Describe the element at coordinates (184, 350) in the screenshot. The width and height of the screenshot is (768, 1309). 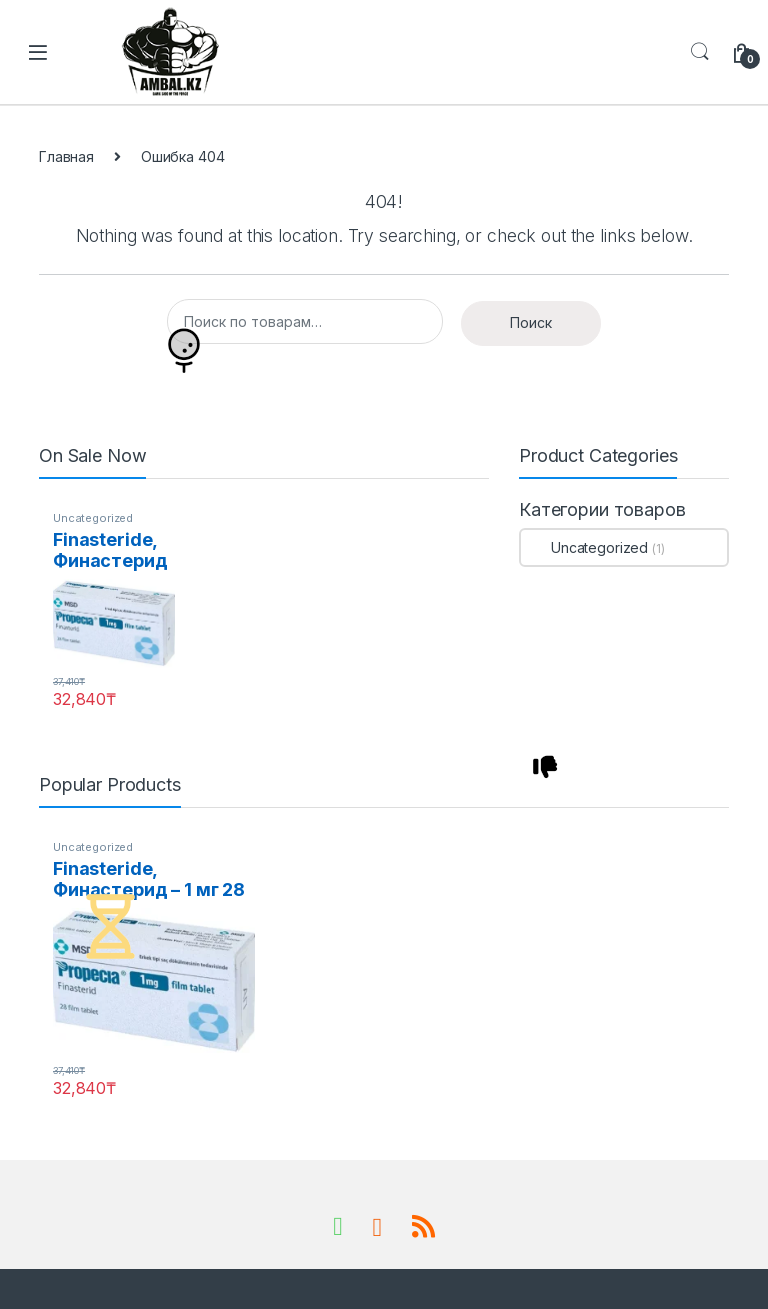
I see `access golf-related features or content` at that location.